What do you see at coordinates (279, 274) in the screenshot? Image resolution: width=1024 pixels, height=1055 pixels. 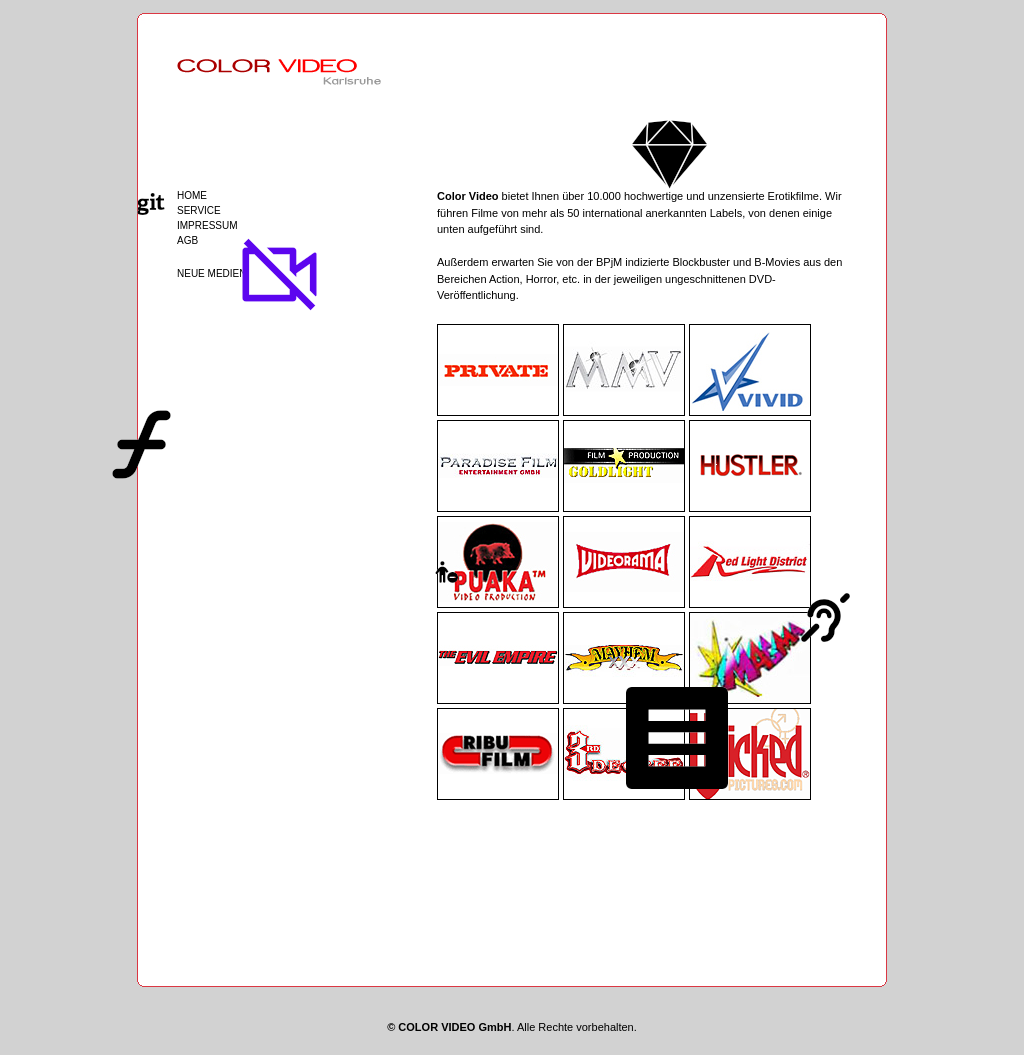 I see `turn off camera during a video call` at bounding box center [279, 274].